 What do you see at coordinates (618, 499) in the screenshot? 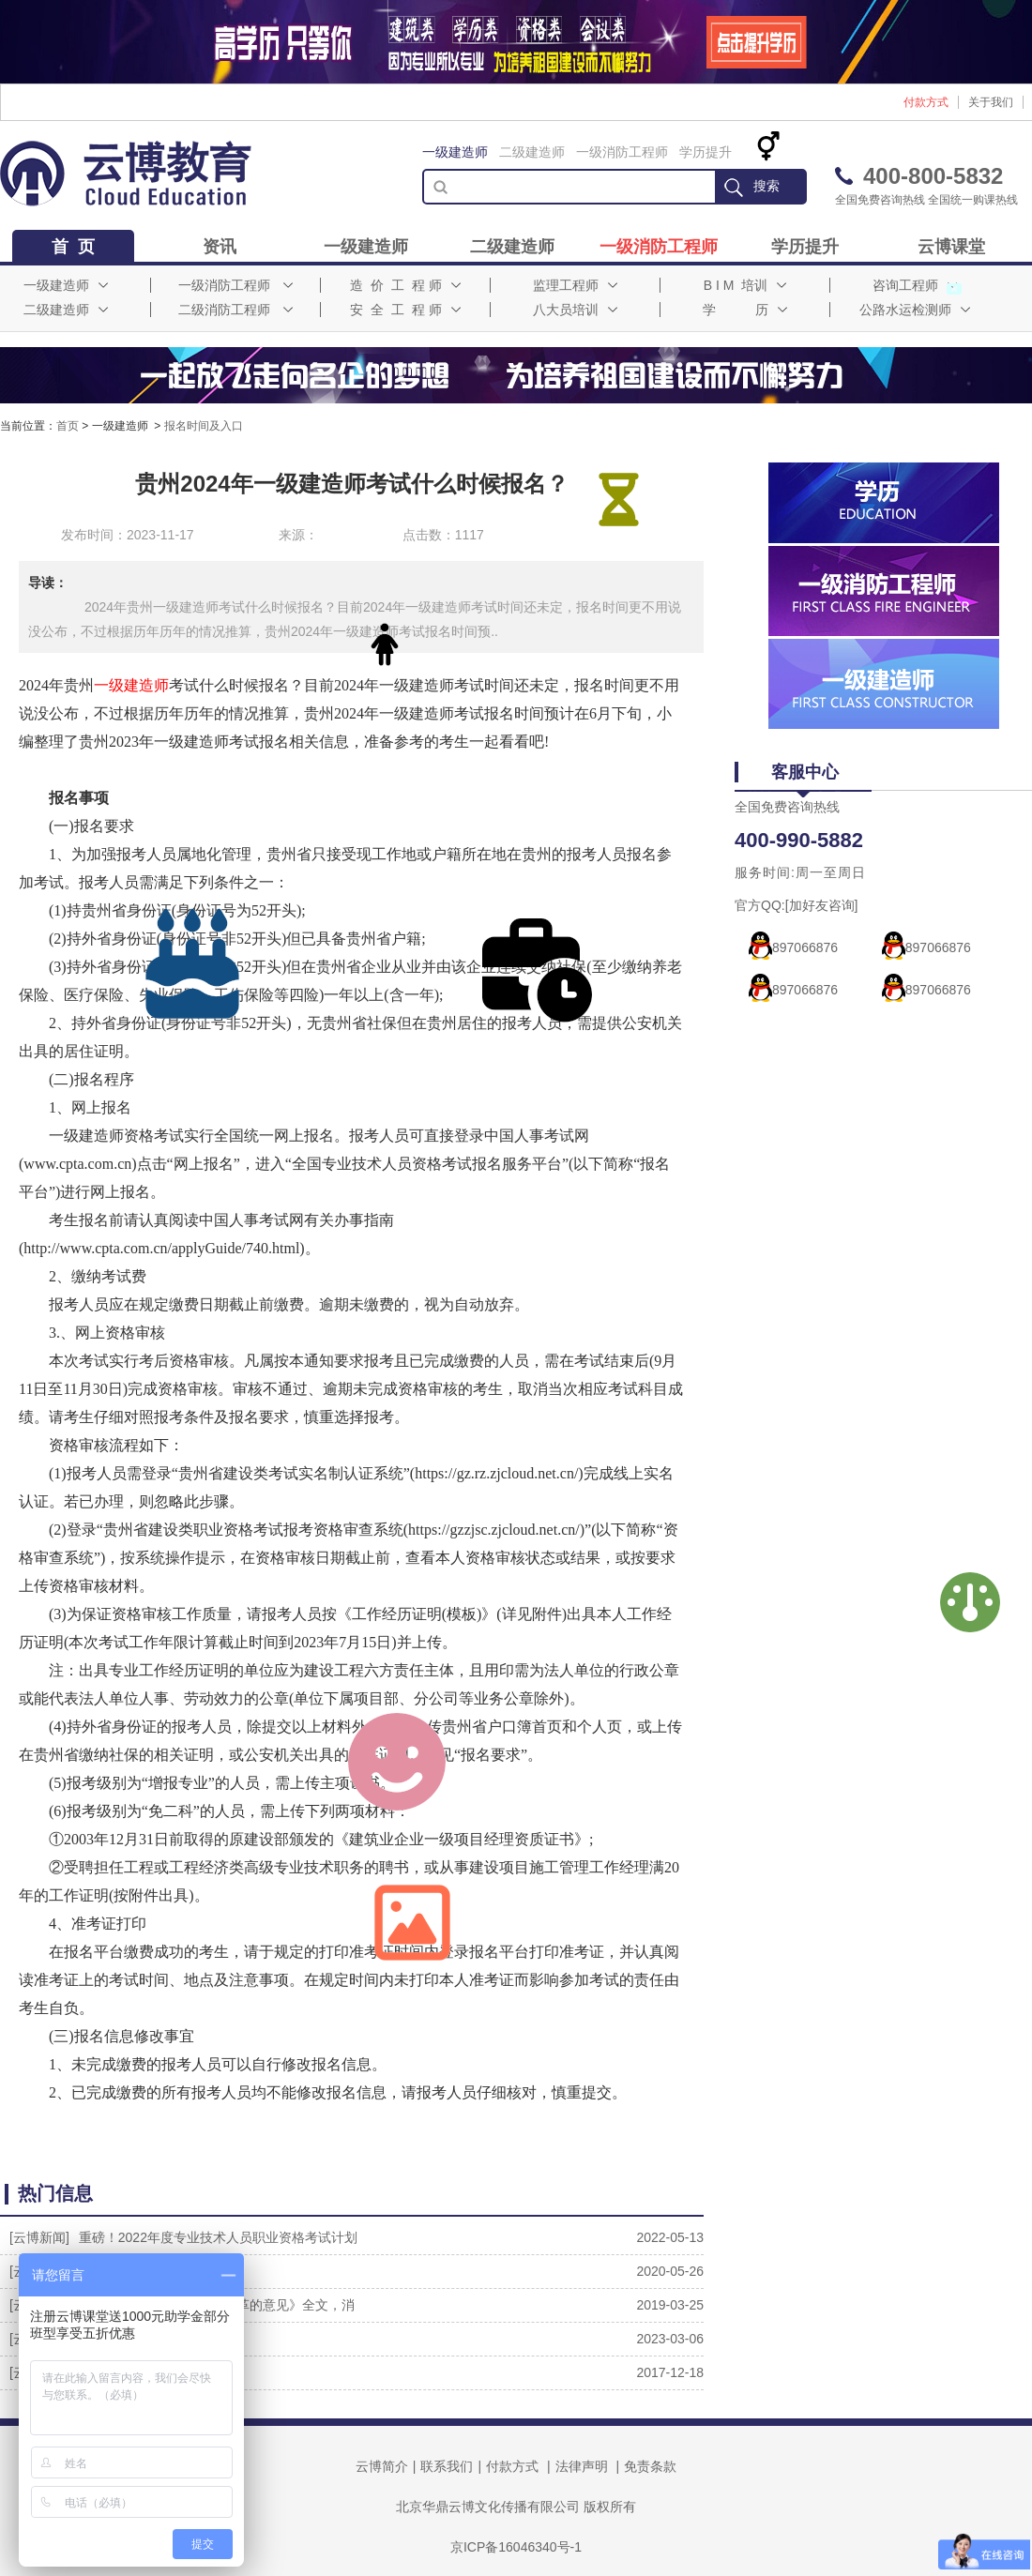
I see `indicates a task or process in progress` at bounding box center [618, 499].